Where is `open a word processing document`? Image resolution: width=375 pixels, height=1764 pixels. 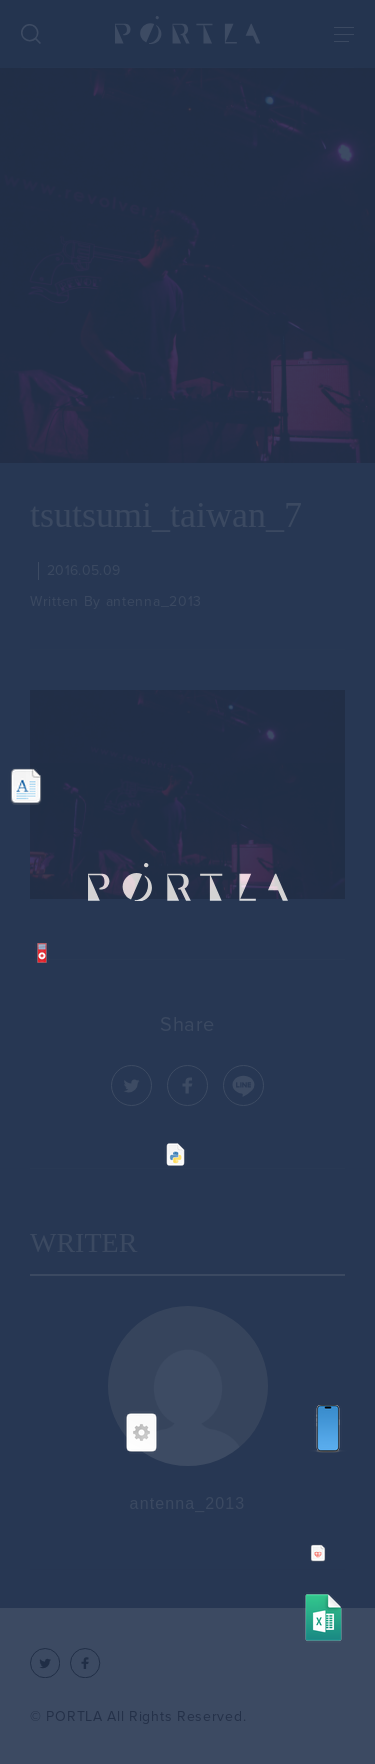
open a word processing document is located at coordinates (26, 786).